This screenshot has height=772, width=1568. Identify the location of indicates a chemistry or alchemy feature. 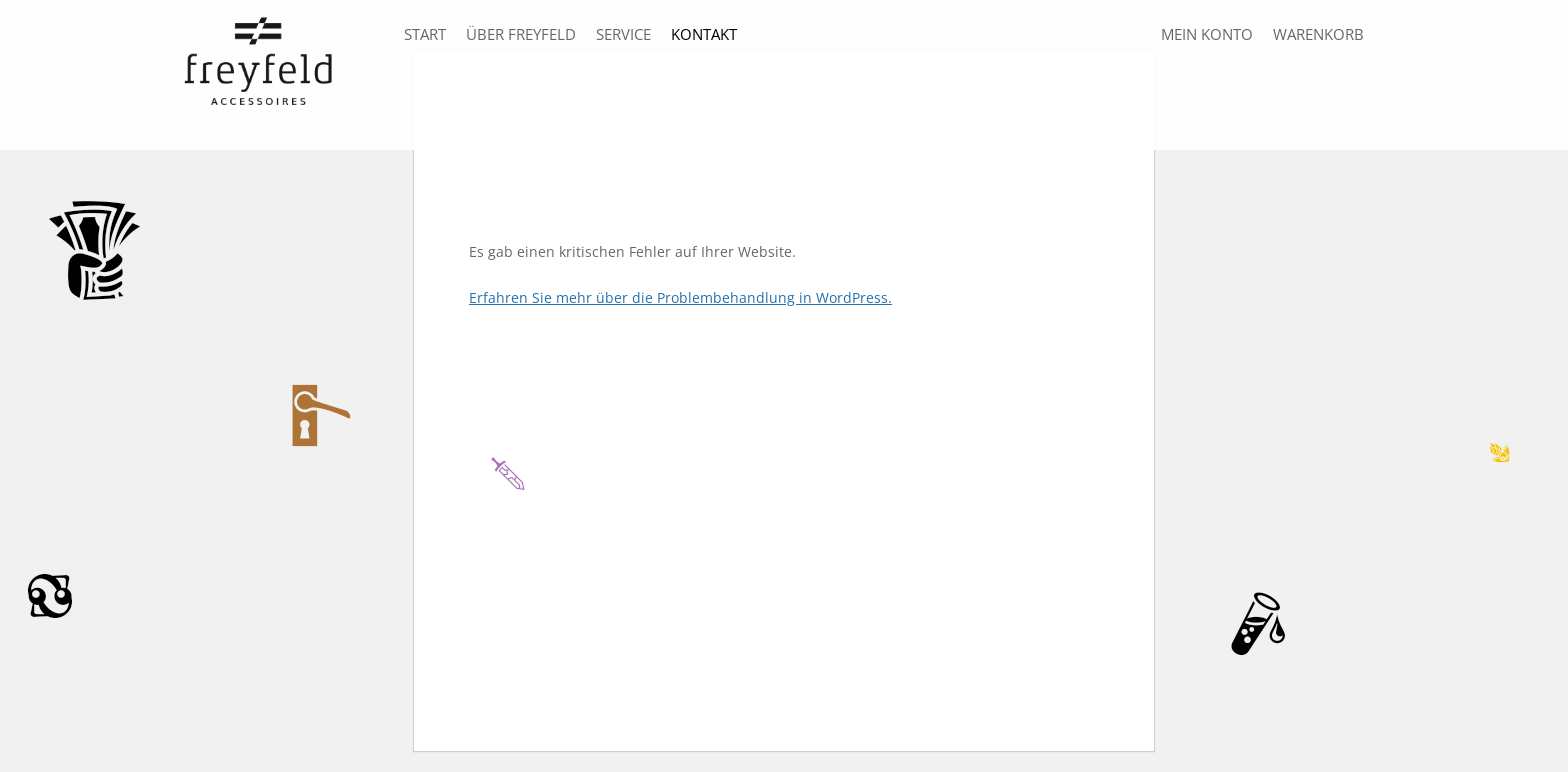
(1256, 624).